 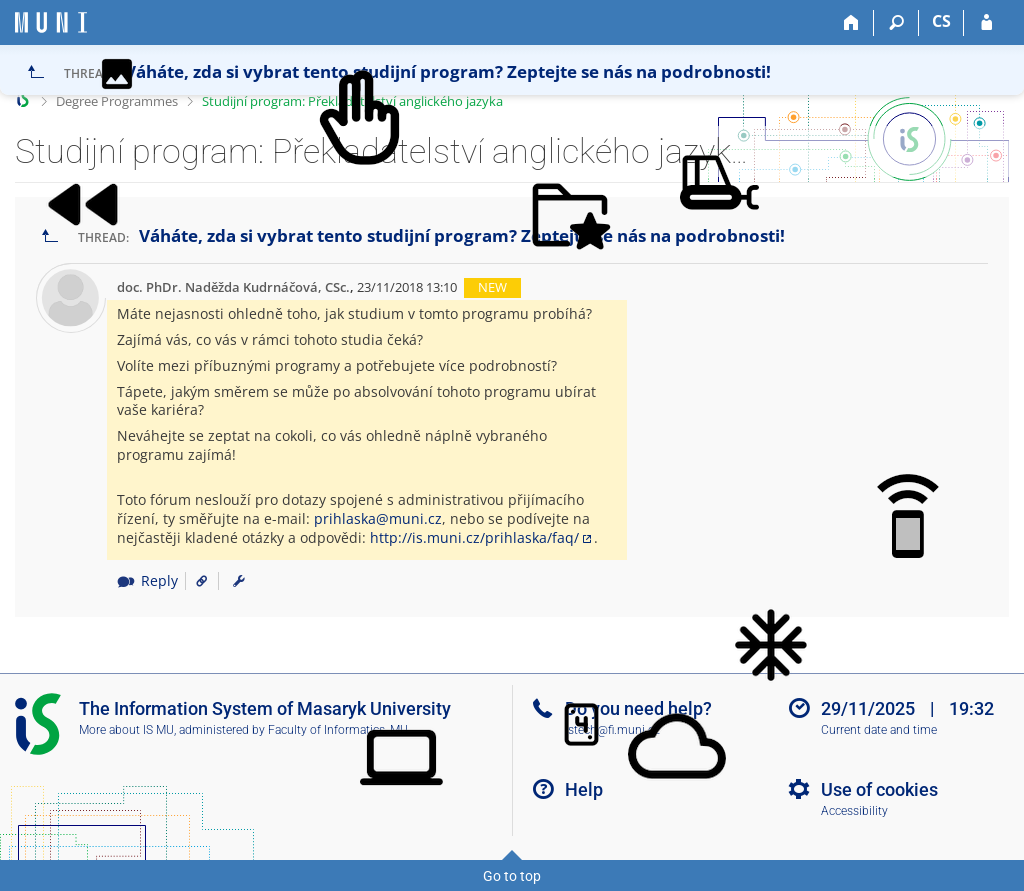 I want to click on view photos or images, so click(x=117, y=74).